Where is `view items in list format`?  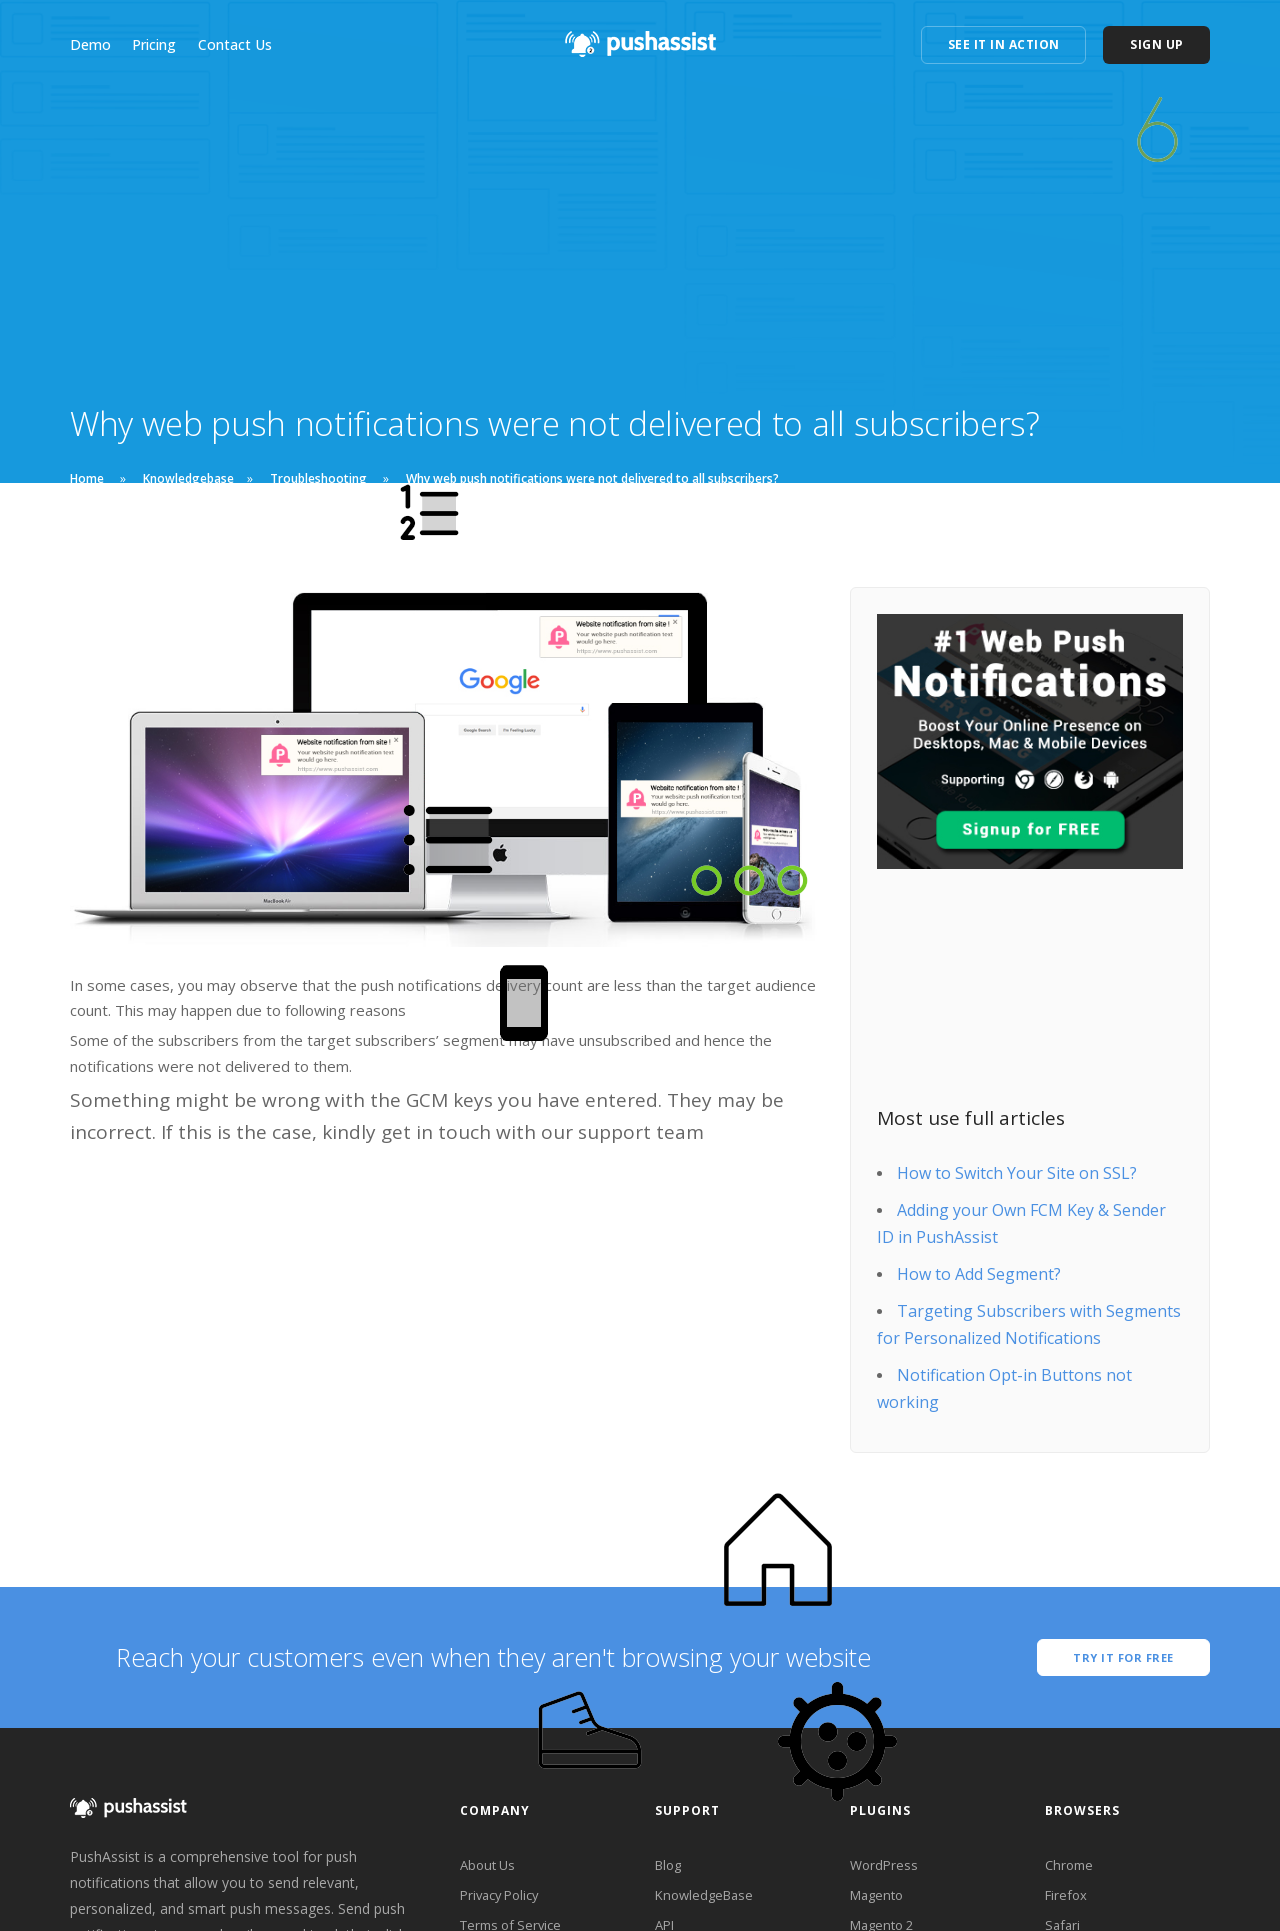 view items in list format is located at coordinates (448, 840).